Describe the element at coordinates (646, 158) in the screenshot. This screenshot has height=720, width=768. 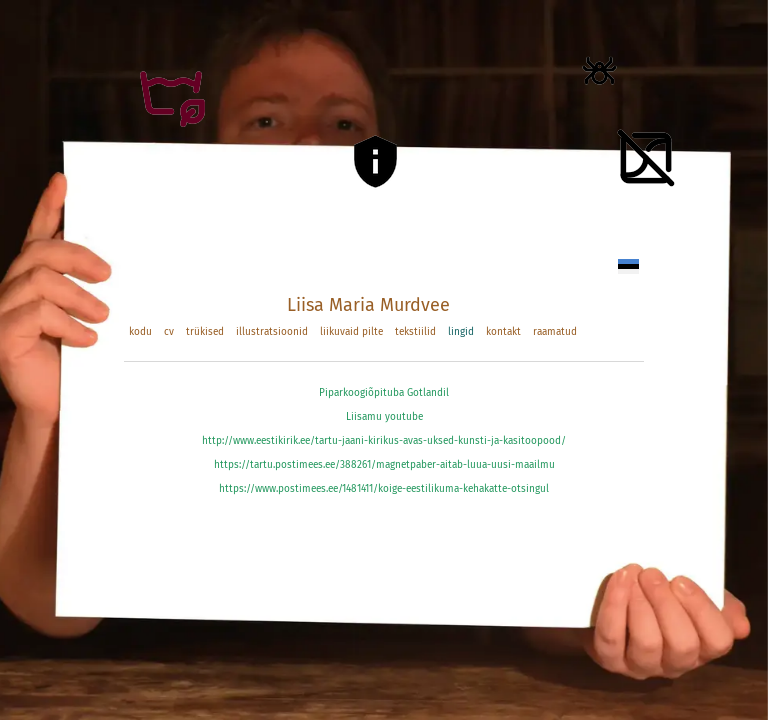
I see `disable contrast adjustment` at that location.